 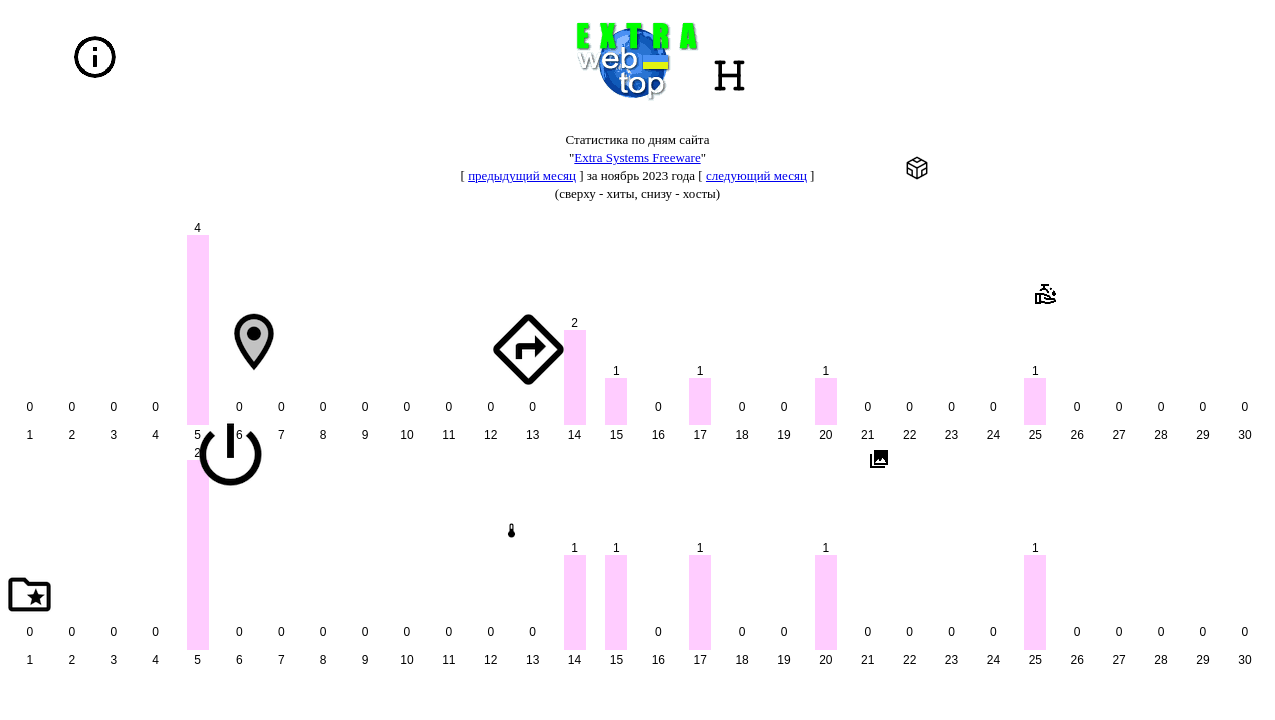 What do you see at coordinates (29, 594) in the screenshot?
I see `access your starred or favorite files` at bounding box center [29, 594].